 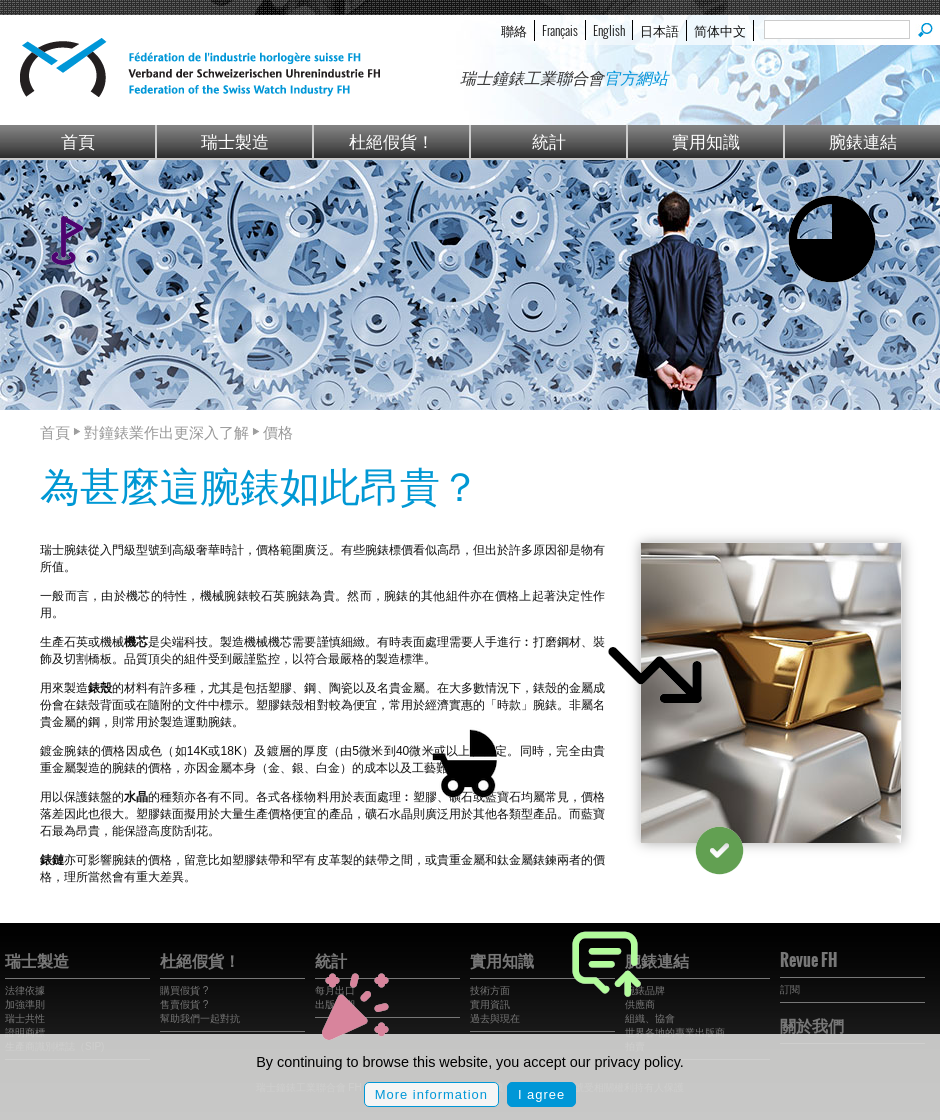 I want to click on send or upload a message, so click(x=605, y=961).